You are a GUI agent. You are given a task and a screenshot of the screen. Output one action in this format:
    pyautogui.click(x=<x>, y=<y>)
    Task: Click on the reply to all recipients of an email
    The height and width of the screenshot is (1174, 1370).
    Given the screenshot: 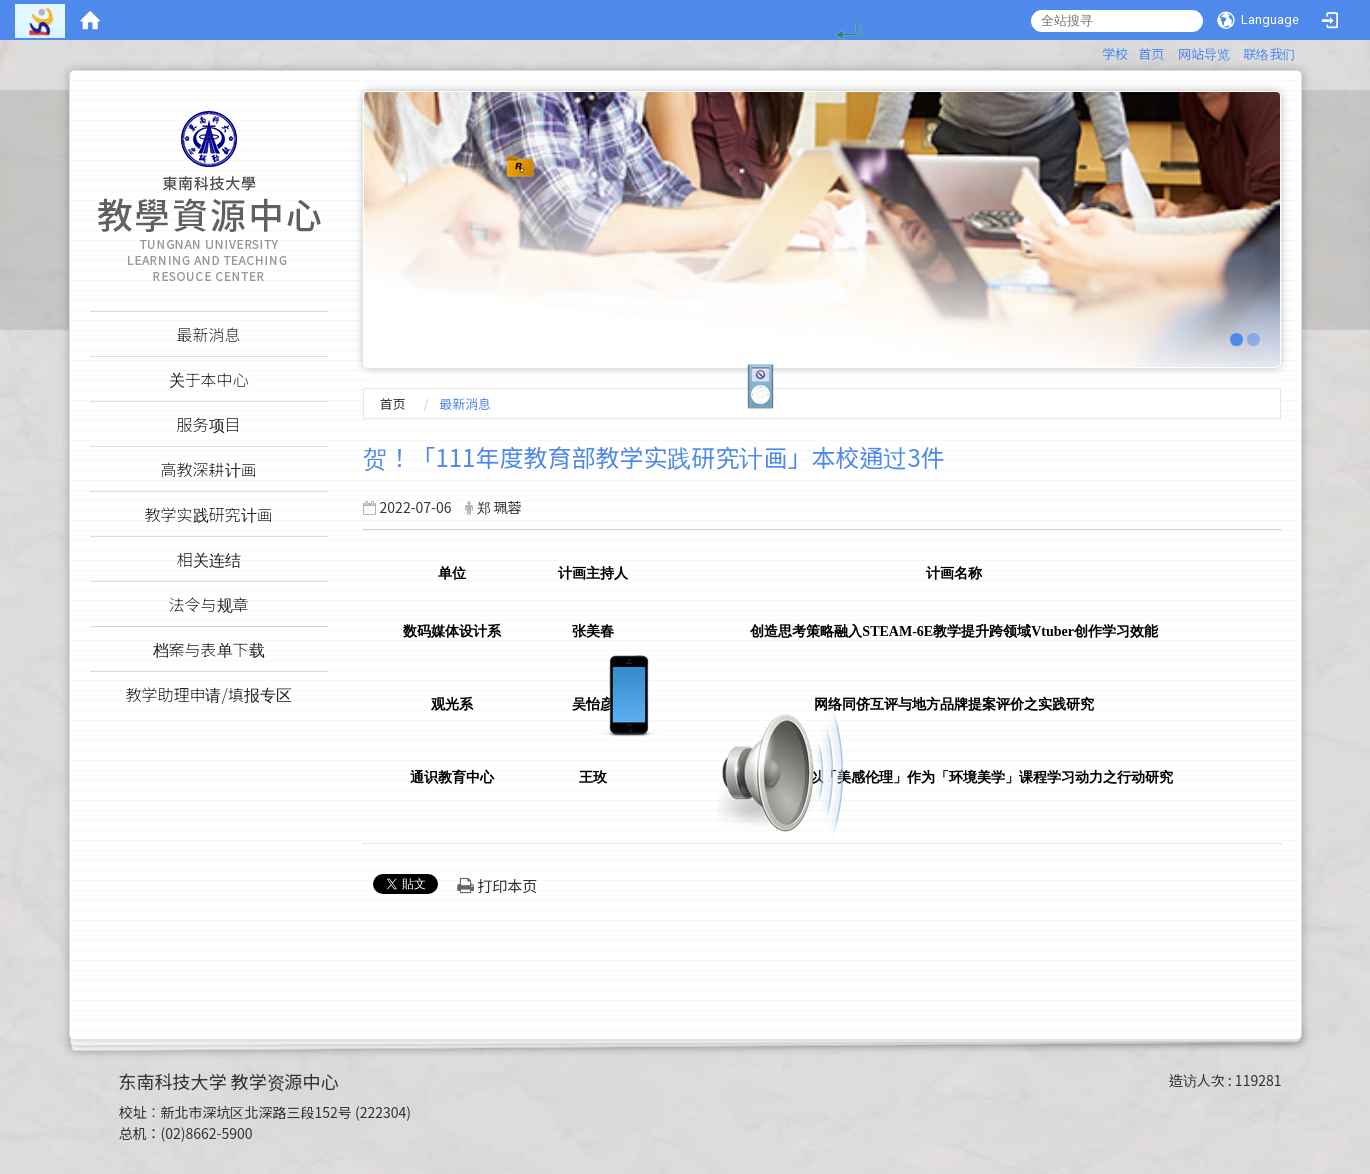 What is the action you would take?
    pyautogui.click(x=848, y=29)
    